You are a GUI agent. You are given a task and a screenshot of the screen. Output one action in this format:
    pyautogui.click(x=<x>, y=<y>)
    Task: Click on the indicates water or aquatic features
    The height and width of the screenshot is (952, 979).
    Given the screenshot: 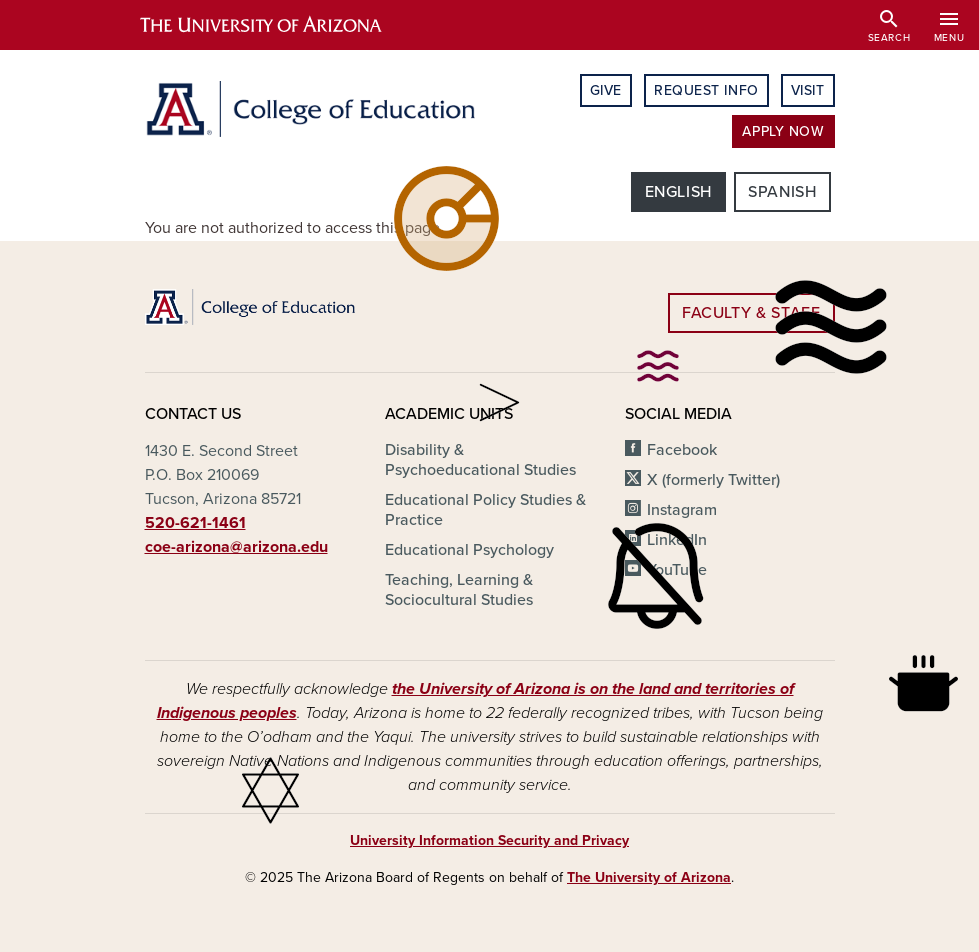 What is the action you would take?
    pyautogui.click(x=831, y=327)
    